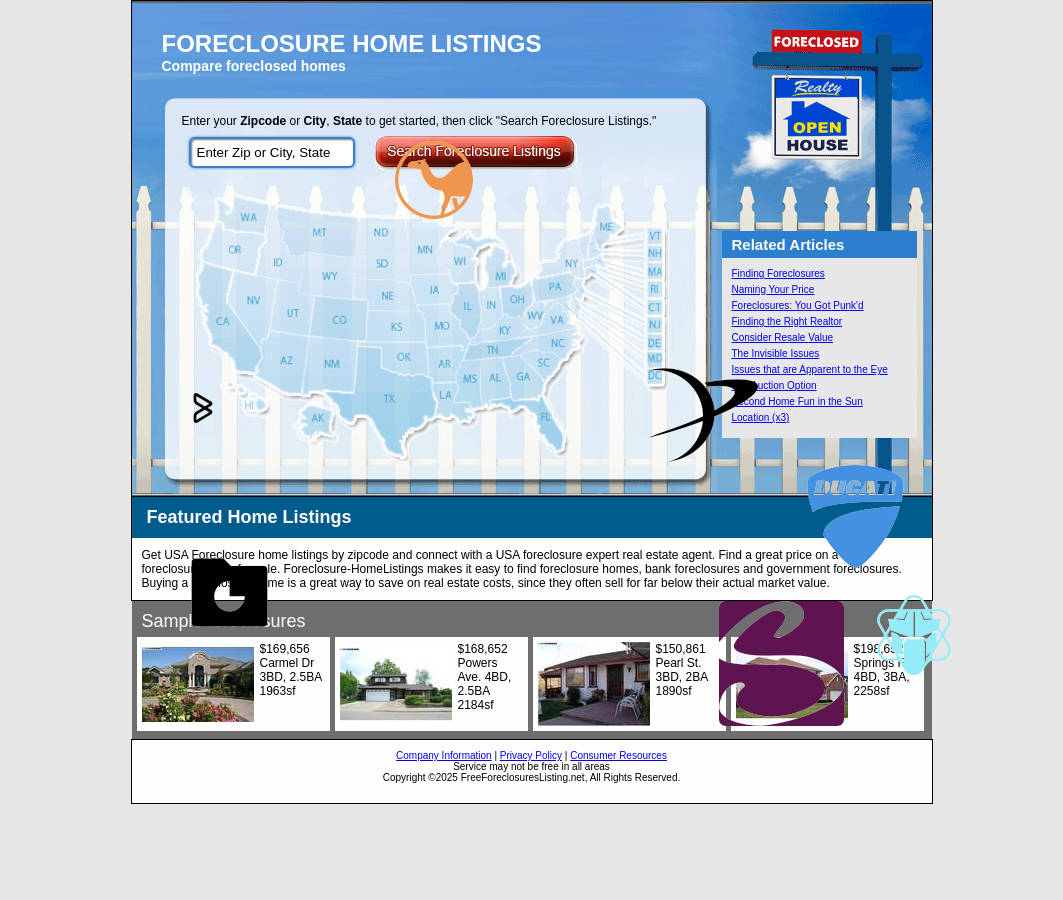  Describe the element at coordinates (781, 663) in the screenshot. I see `visit The Spriters Resource website` at that location.